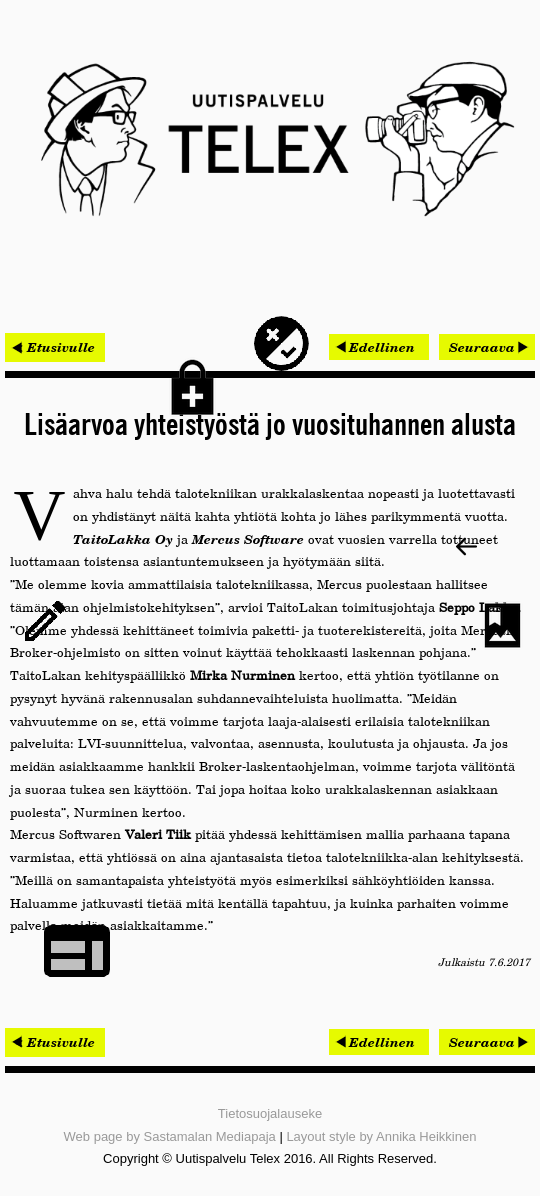 The image size is (540, 1196). I want to click on go back to the previous screen, so click(466, 546).